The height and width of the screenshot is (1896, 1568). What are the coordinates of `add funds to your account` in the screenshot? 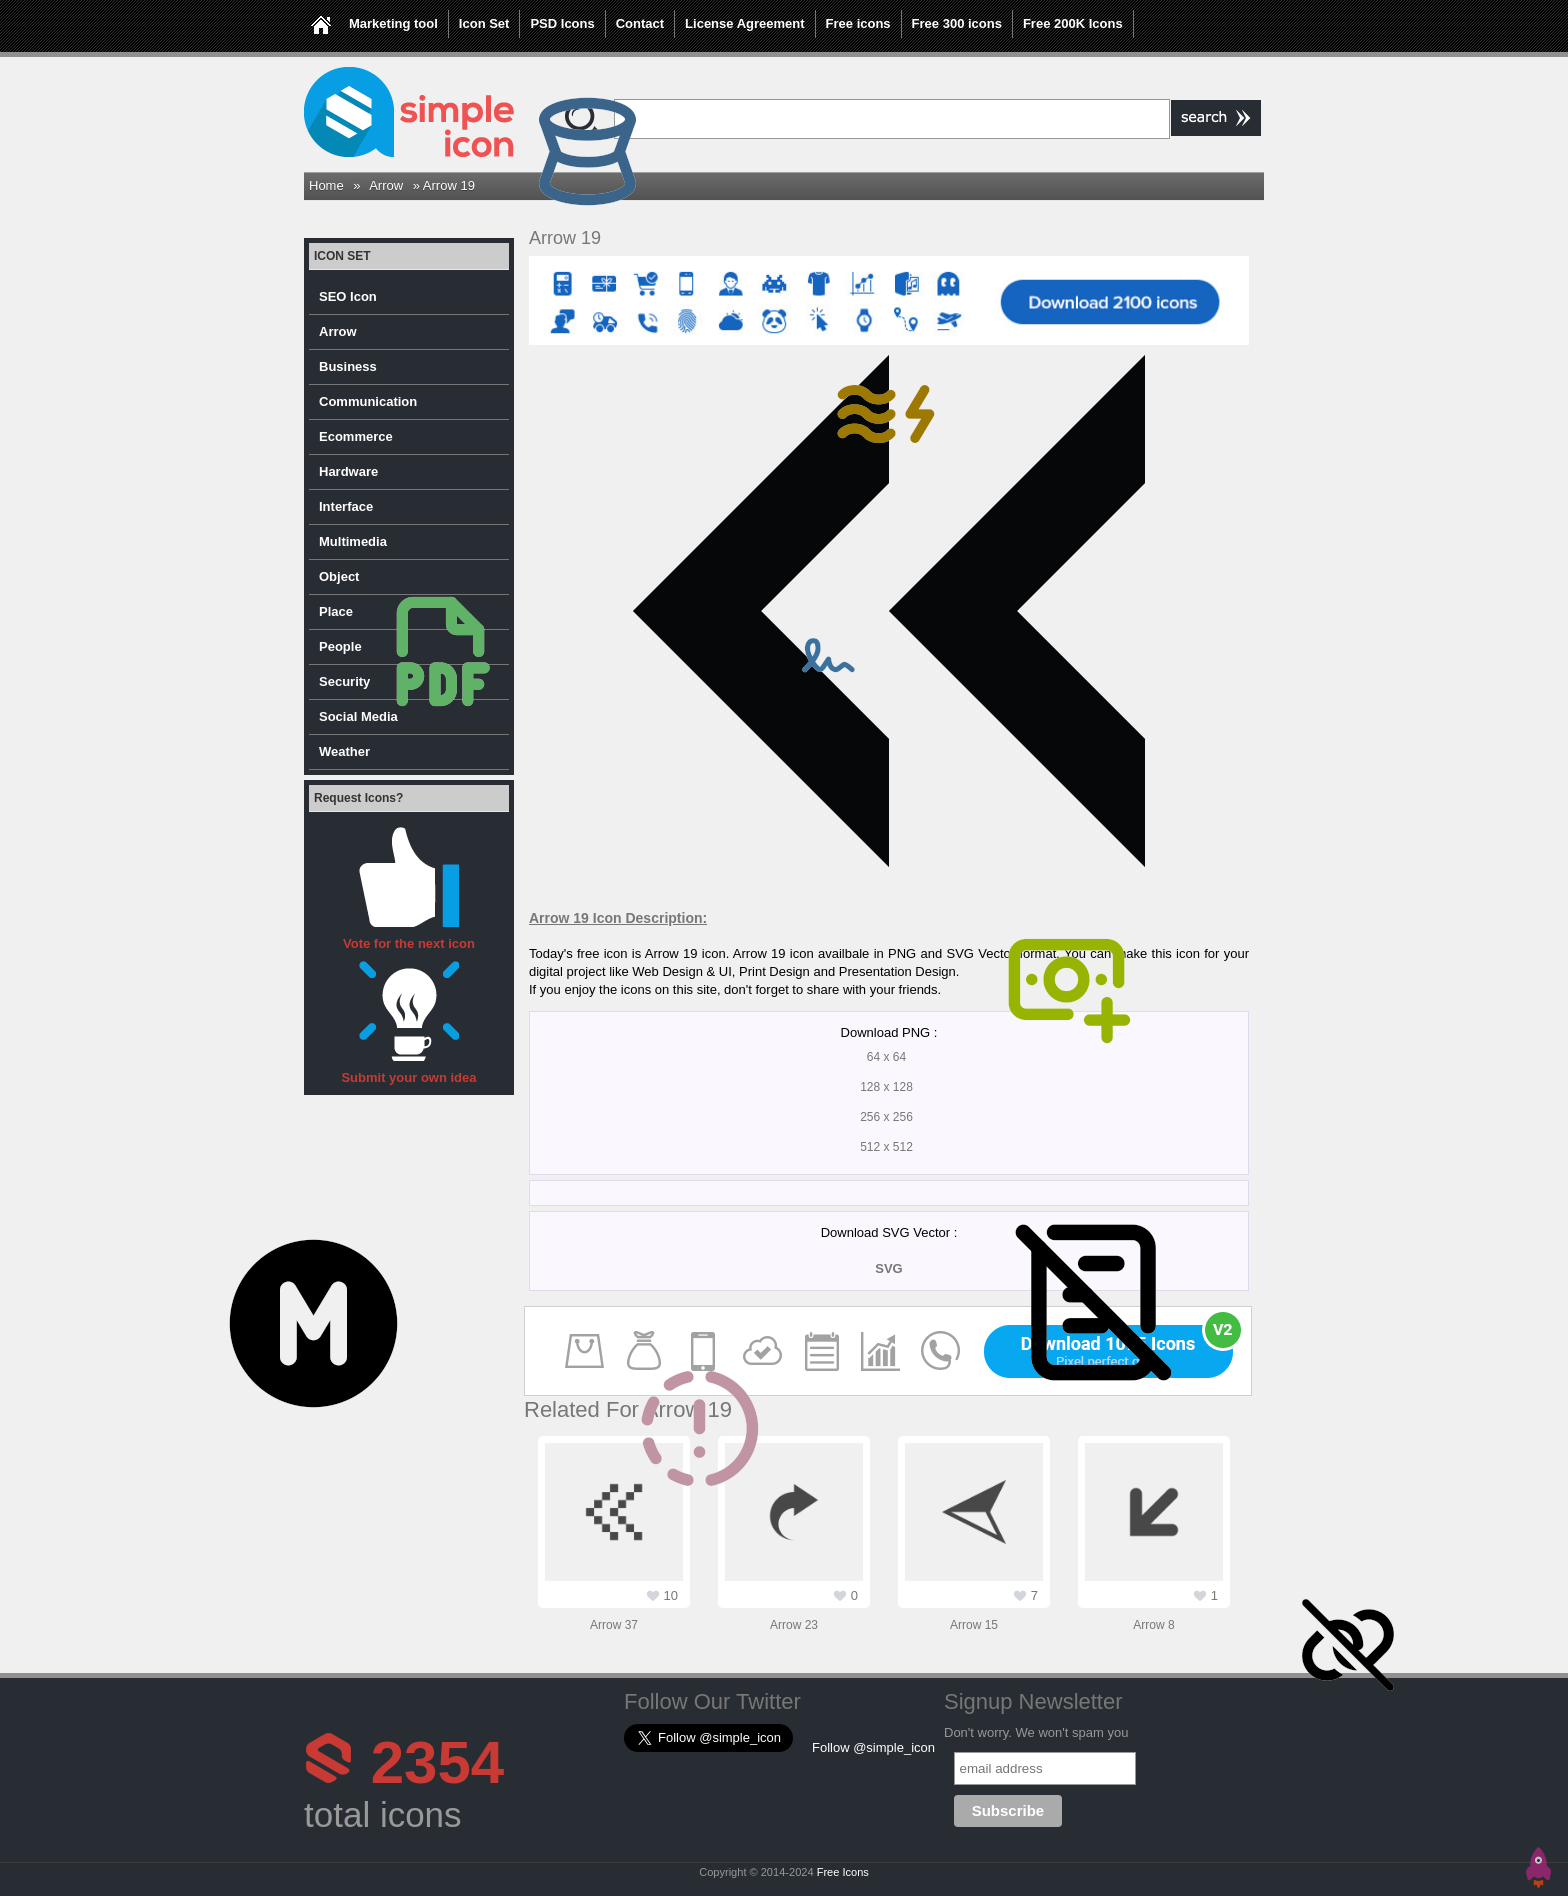 It's located at (1066, 979).